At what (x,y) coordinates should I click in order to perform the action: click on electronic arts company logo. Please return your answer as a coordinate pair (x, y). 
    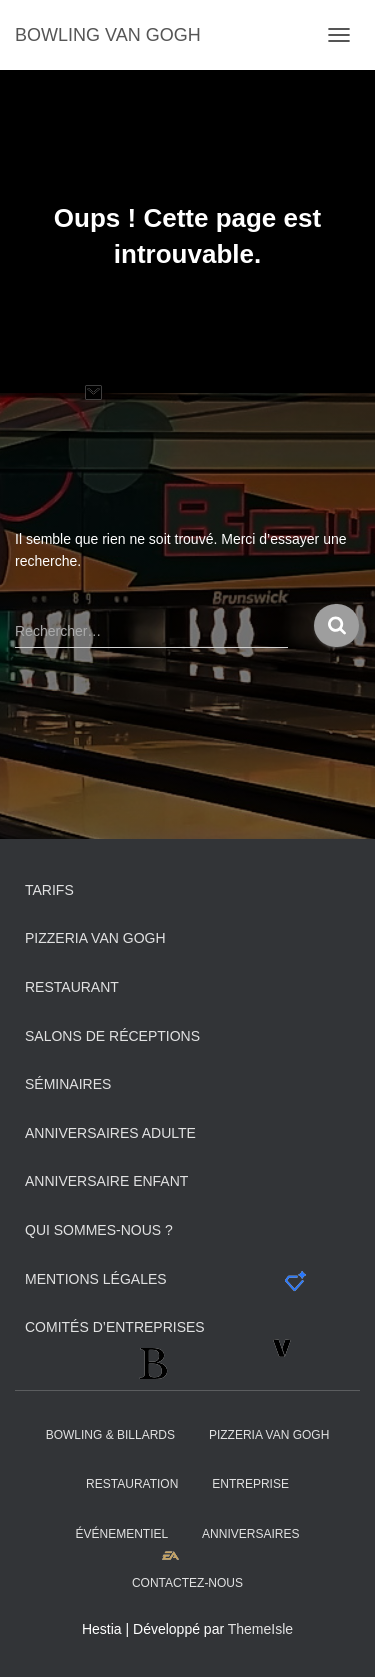
    Looking at the image, I should click on (170, 1555).